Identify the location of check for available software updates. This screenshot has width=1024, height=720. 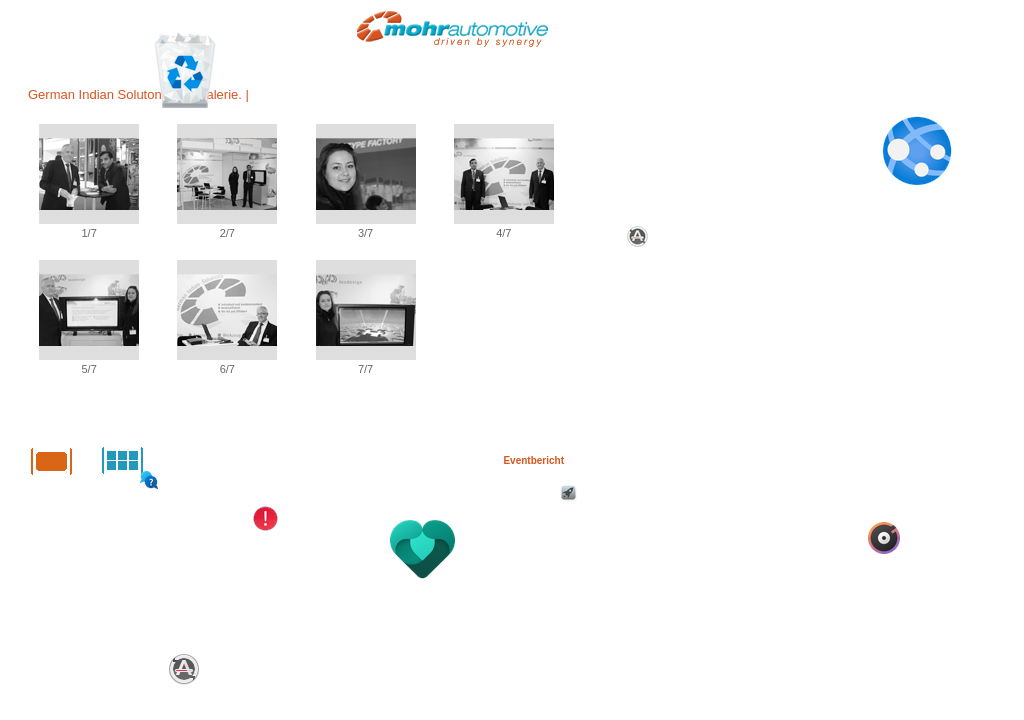
(184, 669).